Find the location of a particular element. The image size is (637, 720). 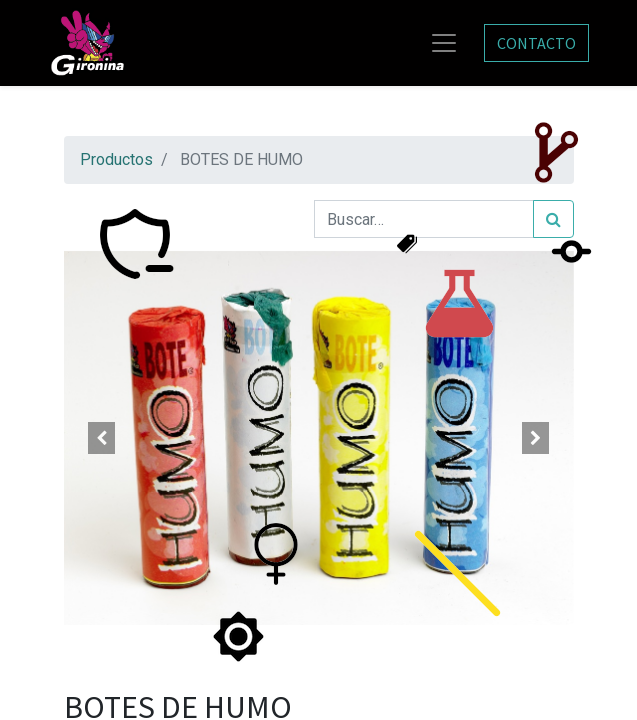

view commit details in version control is located at coordinates (571, 251).